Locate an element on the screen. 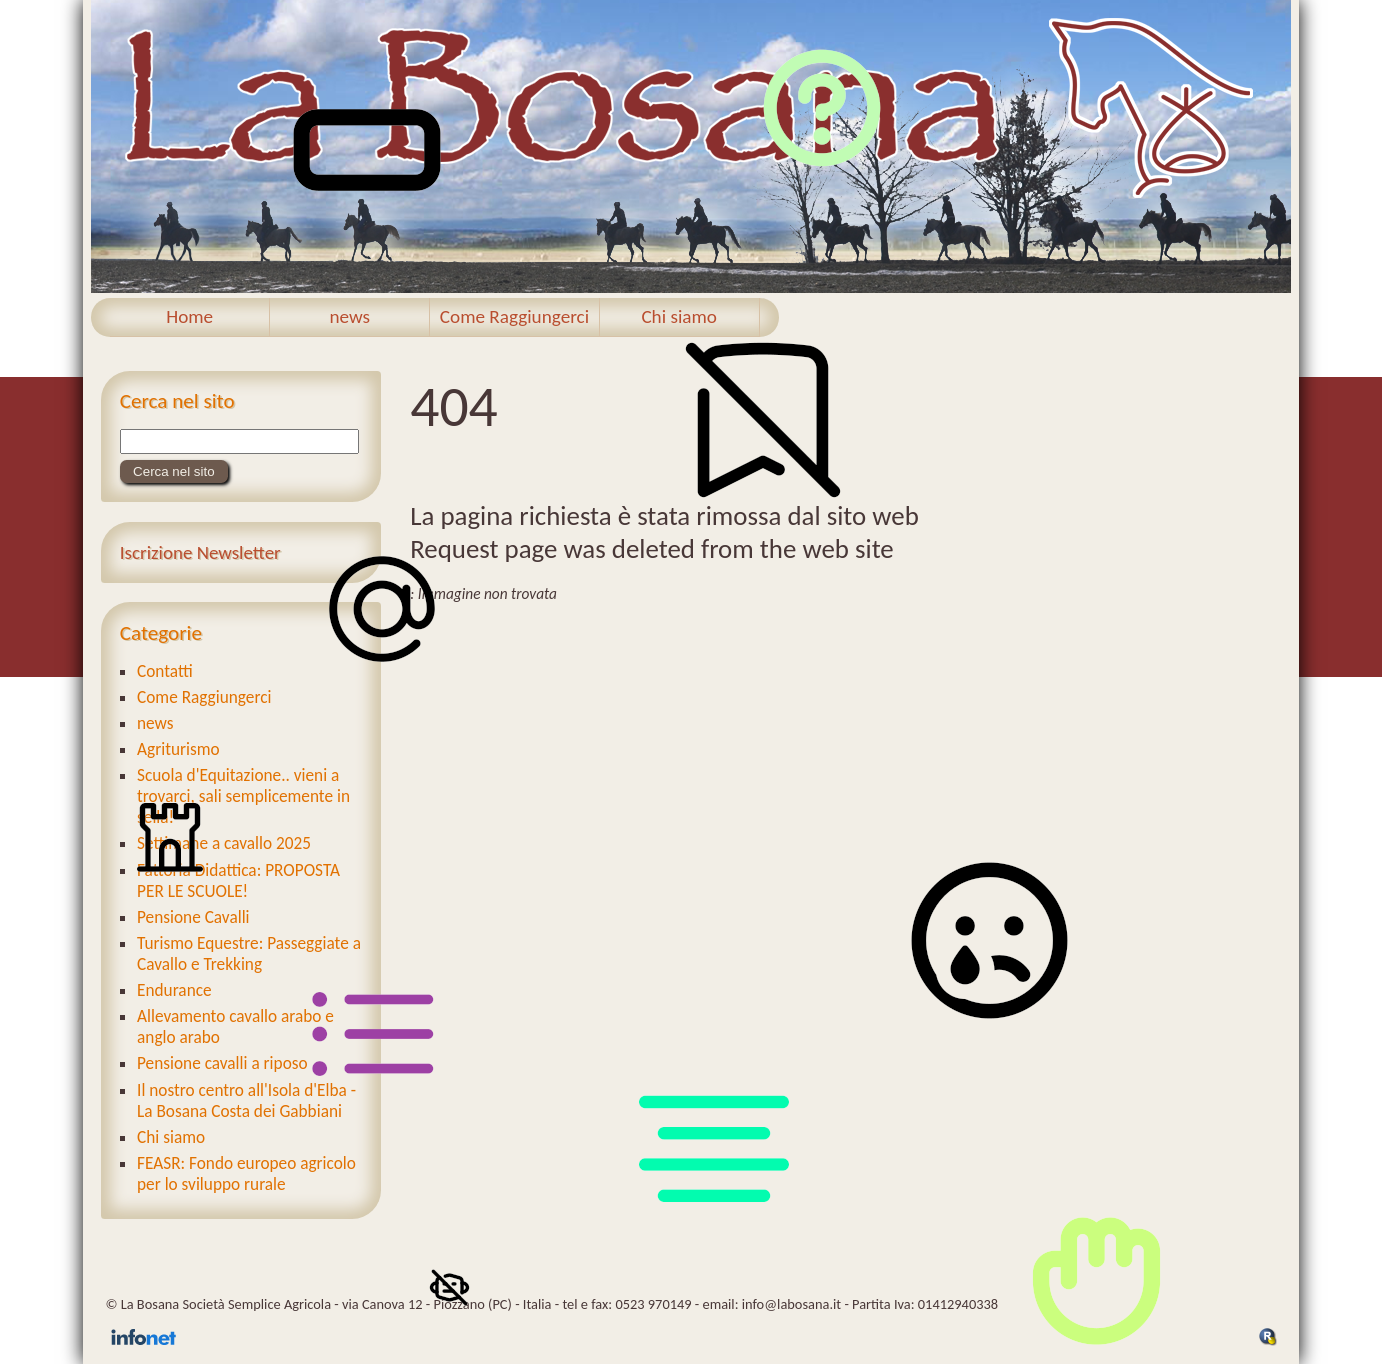 The width and height of the screenshot is (1382, 1364). access help or FAQ section is located at coordinates (822, 108).